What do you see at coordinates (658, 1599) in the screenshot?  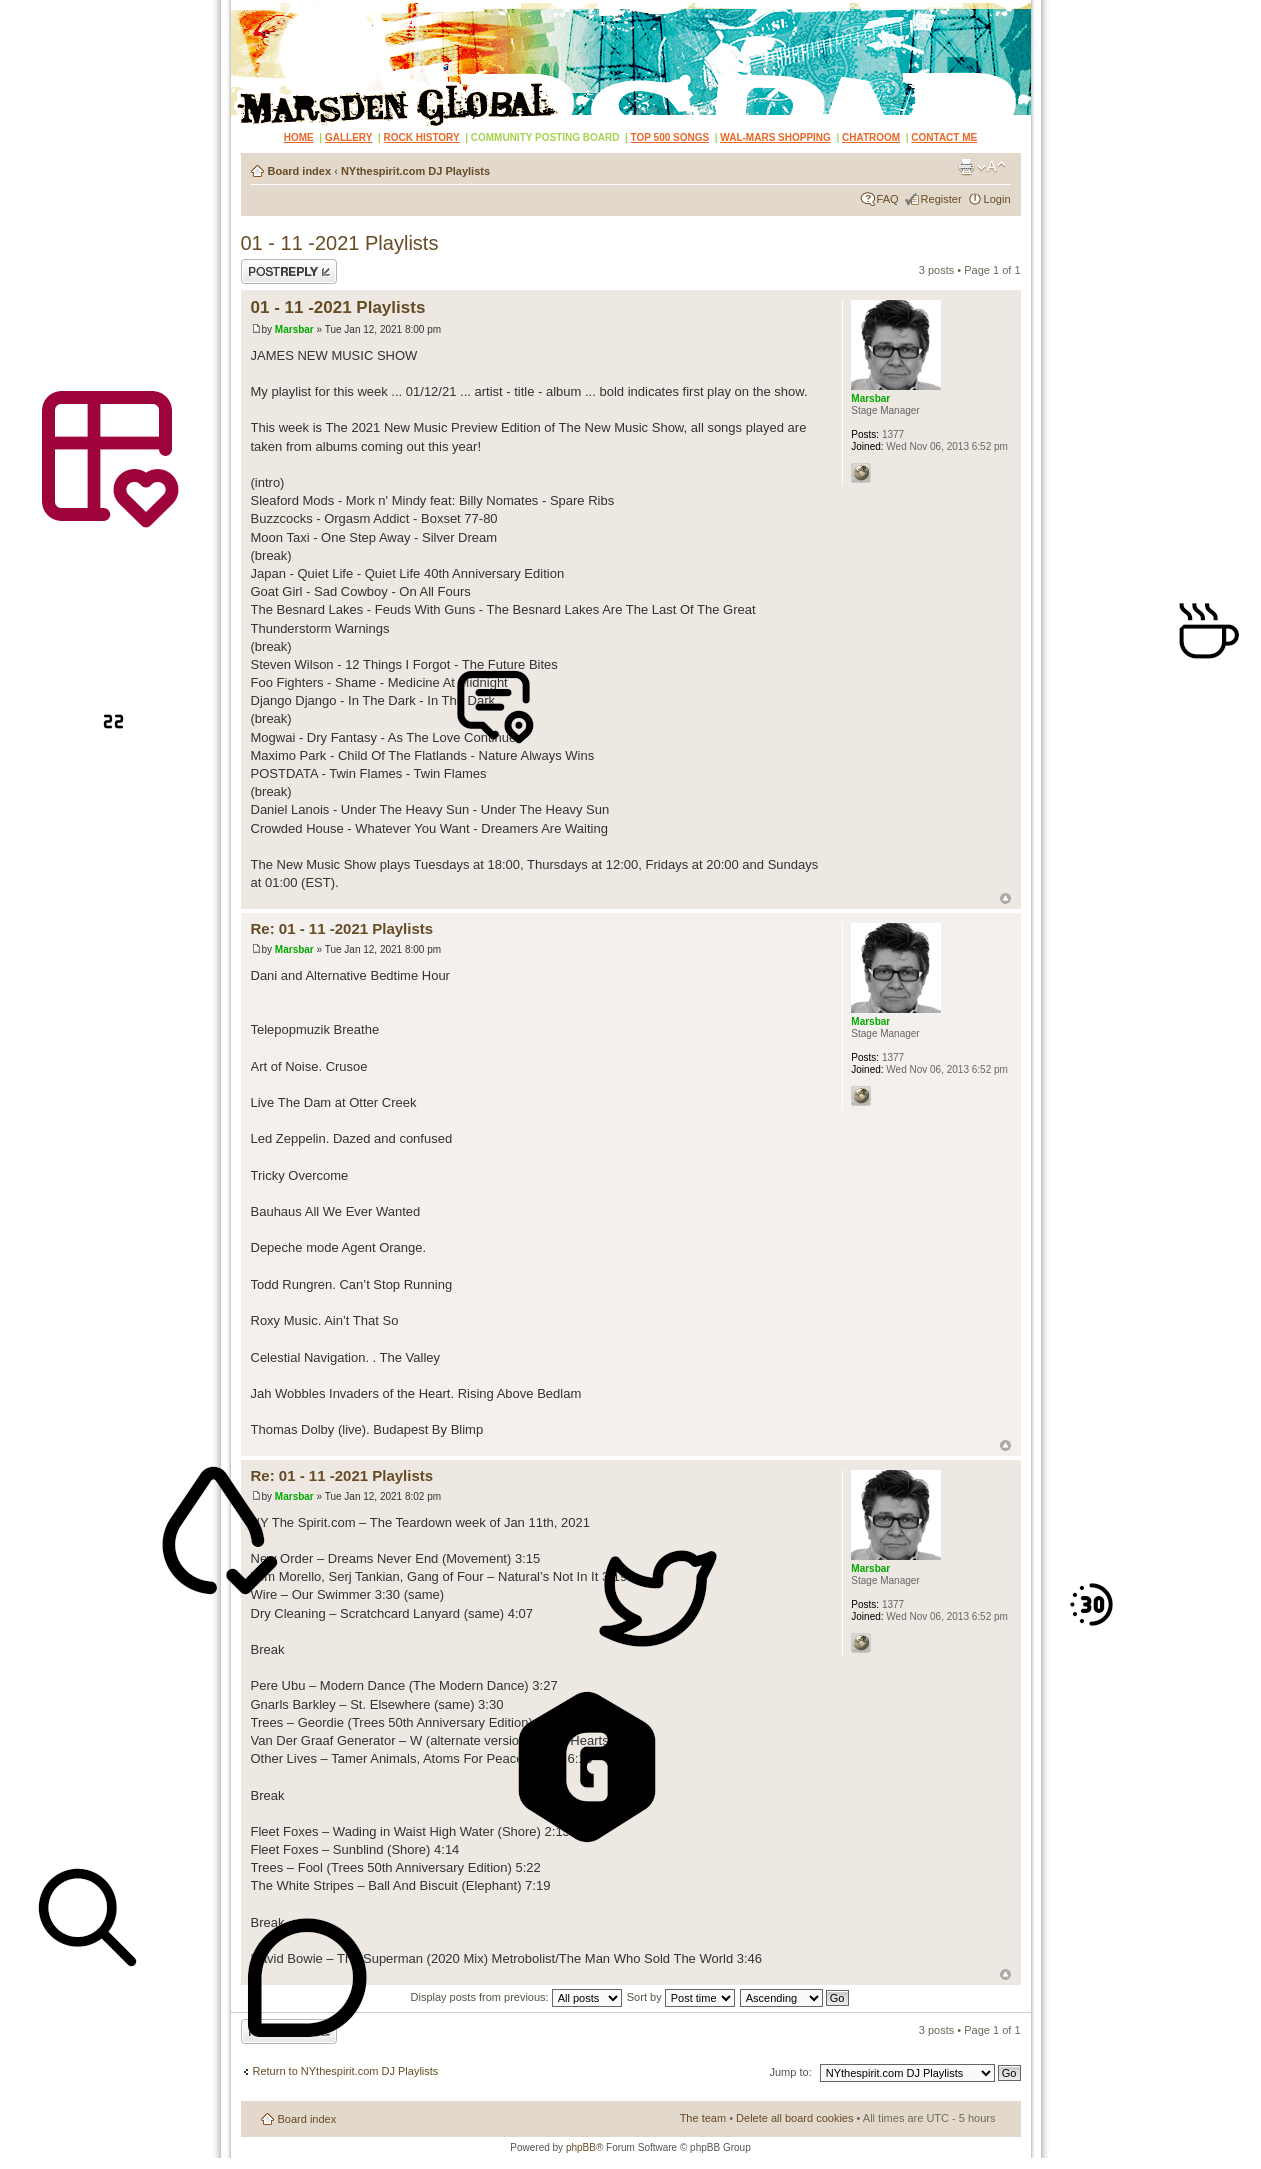 I see `share to twitter` at bounding box center [658, 1599].